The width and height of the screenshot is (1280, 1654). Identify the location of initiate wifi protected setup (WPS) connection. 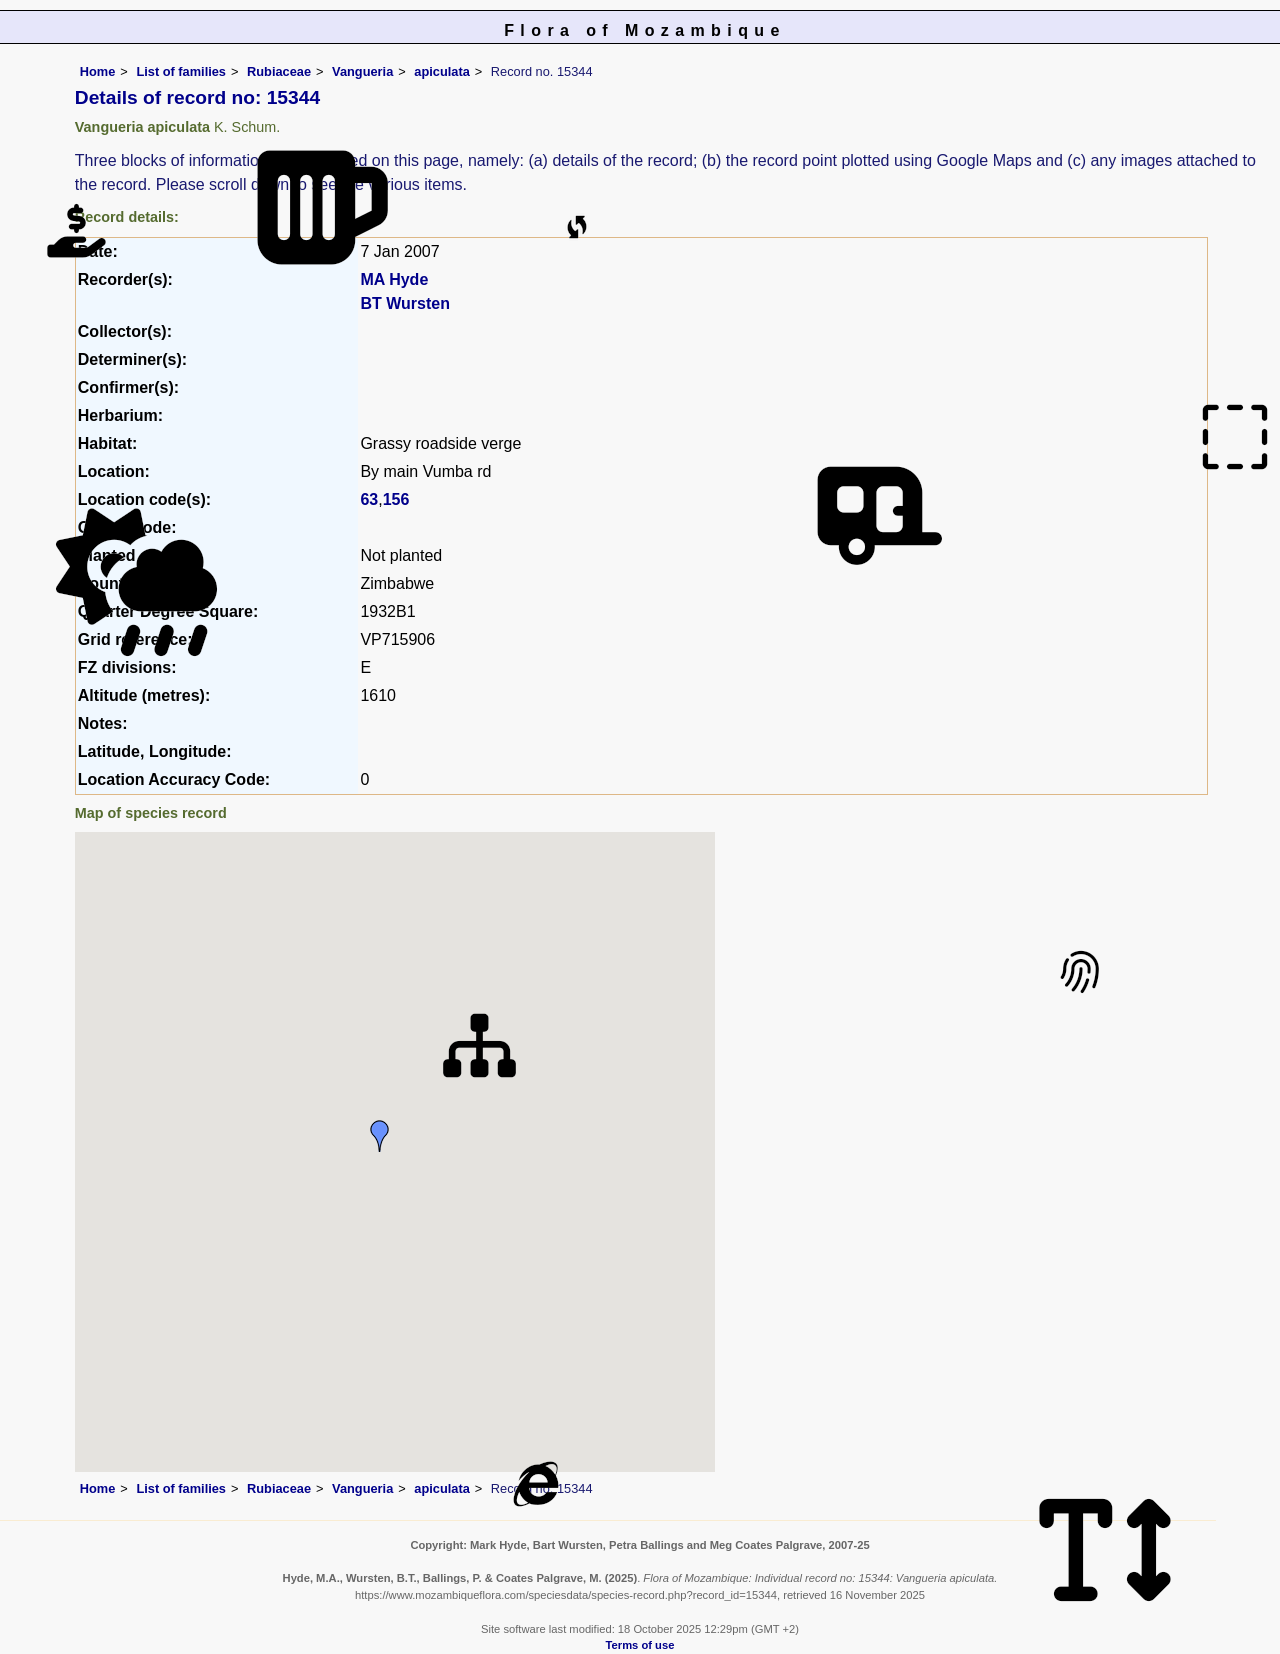
(577, 227).